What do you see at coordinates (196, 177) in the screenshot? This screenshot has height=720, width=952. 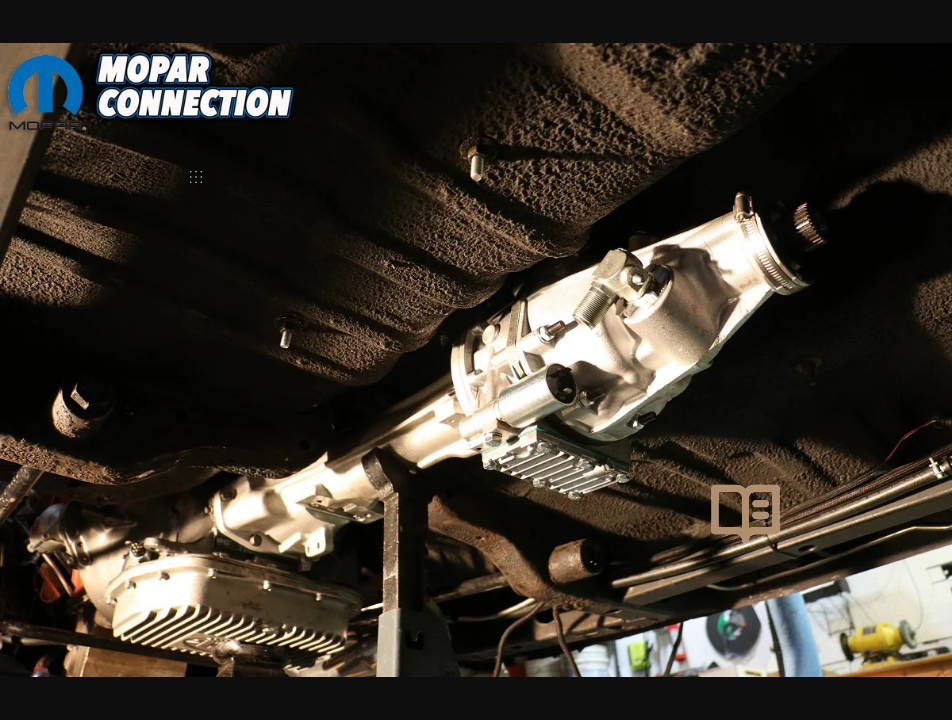 I see `open app drawer or launcher menu` at bounding box center [196, 177].